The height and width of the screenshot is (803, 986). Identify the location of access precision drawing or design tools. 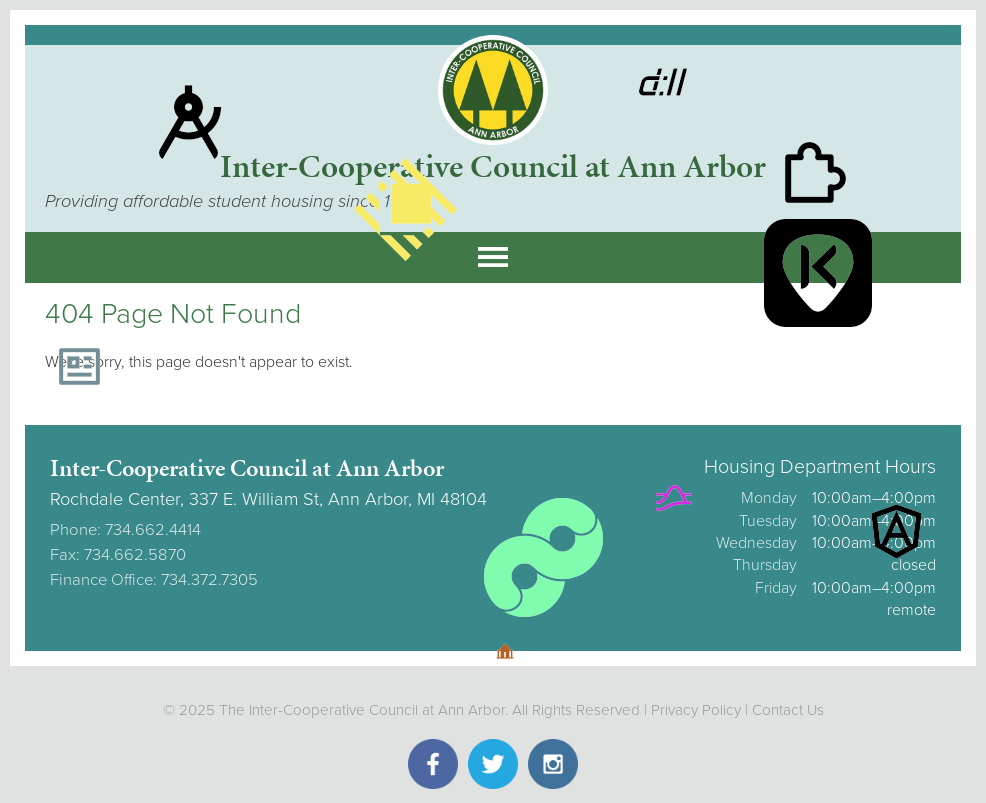
(188, 121).